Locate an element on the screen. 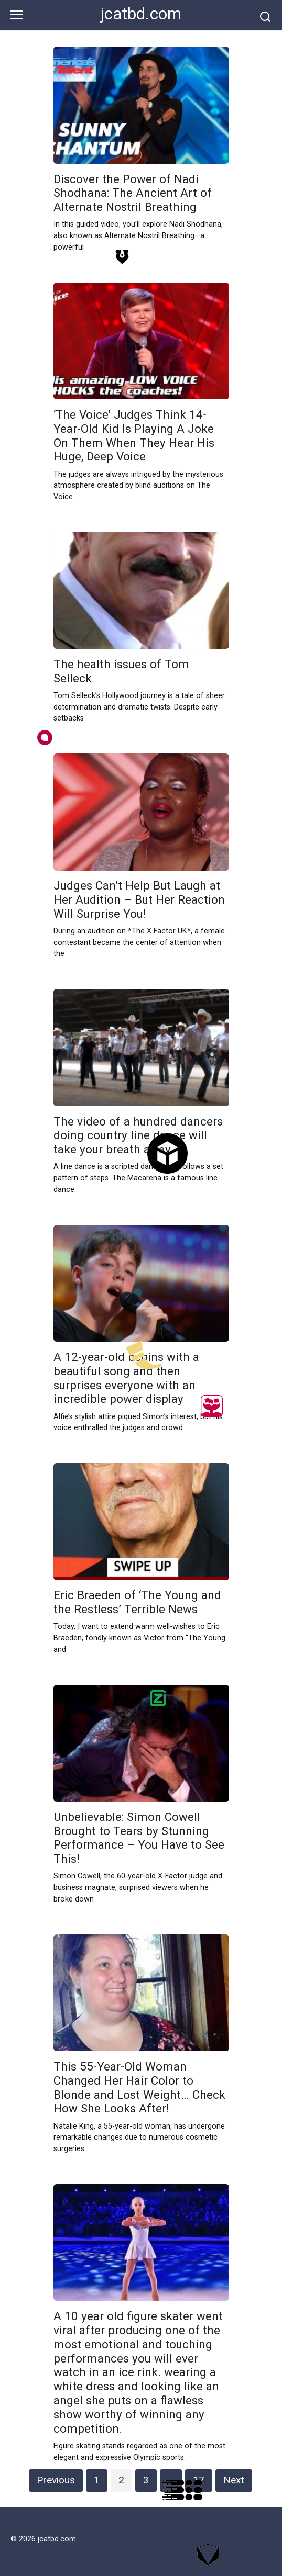 This screenshot has width=282, height=2576. open chatwoot customer support platform is located at coordinates (45, 737).